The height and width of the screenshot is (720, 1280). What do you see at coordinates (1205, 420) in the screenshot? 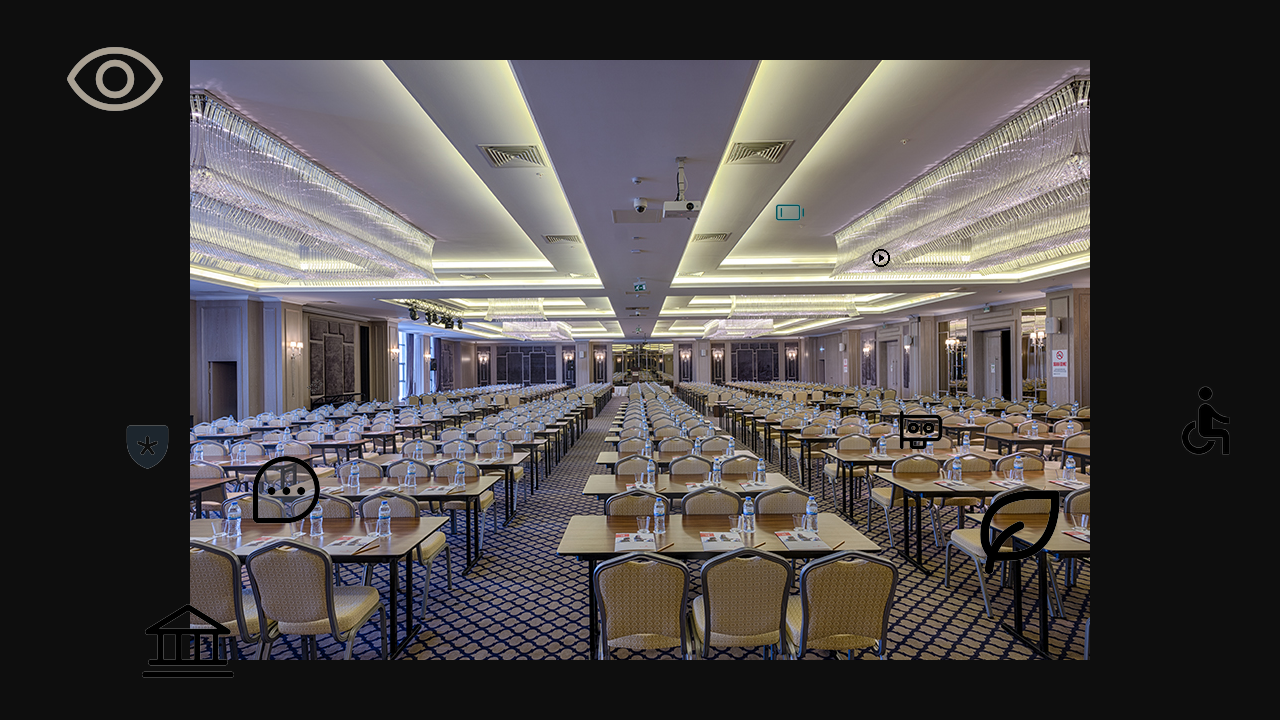
I see `indicates wheelchair accessibility` at bounding box center [1205, 420].